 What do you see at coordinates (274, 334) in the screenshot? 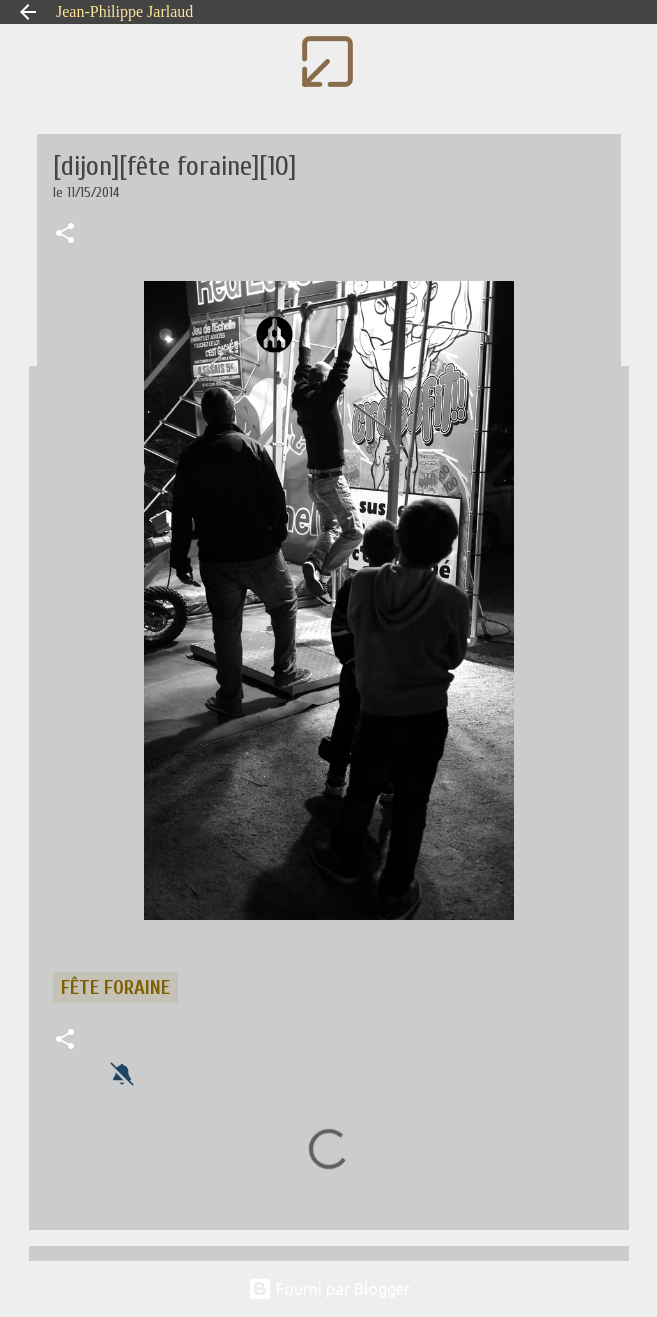
I see `megaport brand logo` at bounding box center [274, 334].